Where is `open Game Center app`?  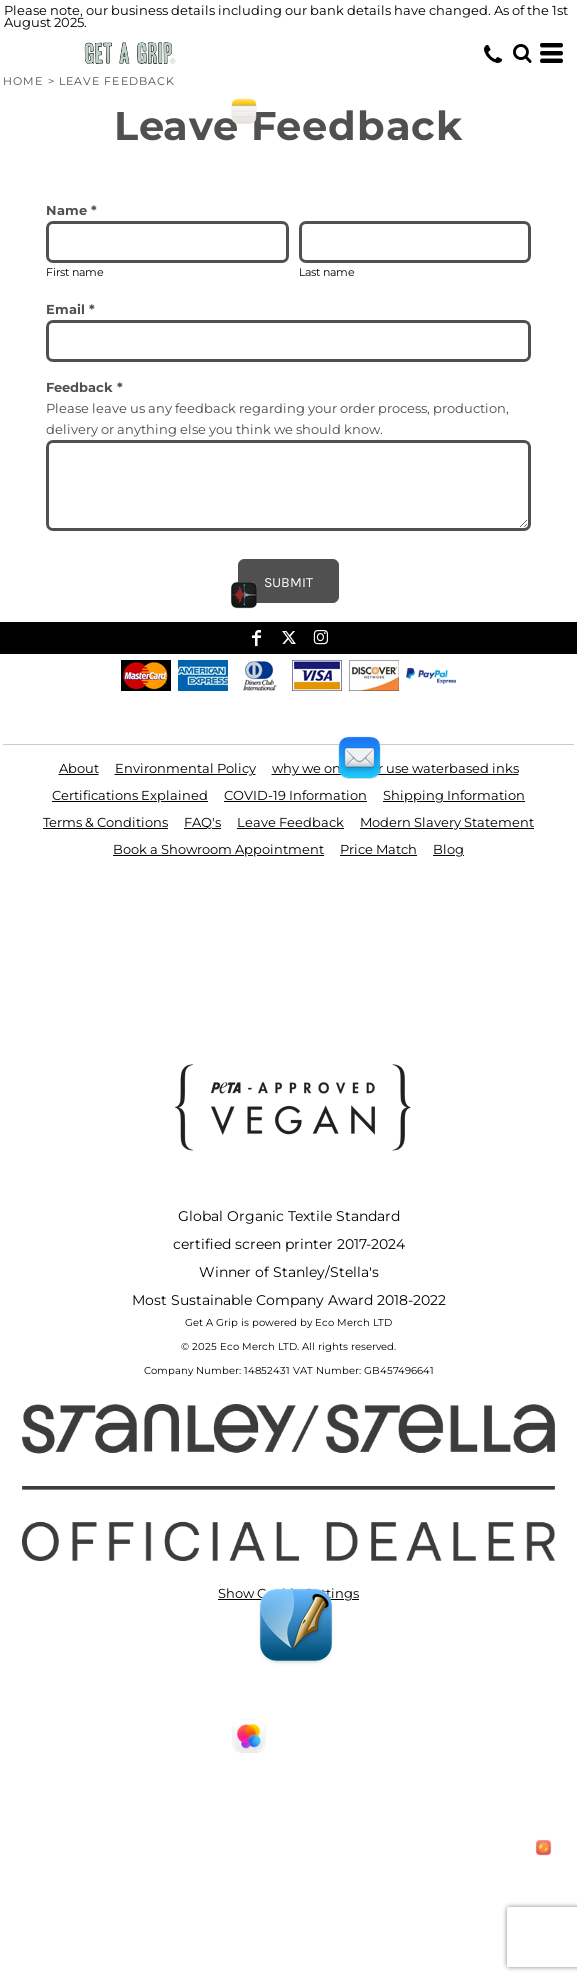 open Game Center app is located at coordinates (249, 1736).